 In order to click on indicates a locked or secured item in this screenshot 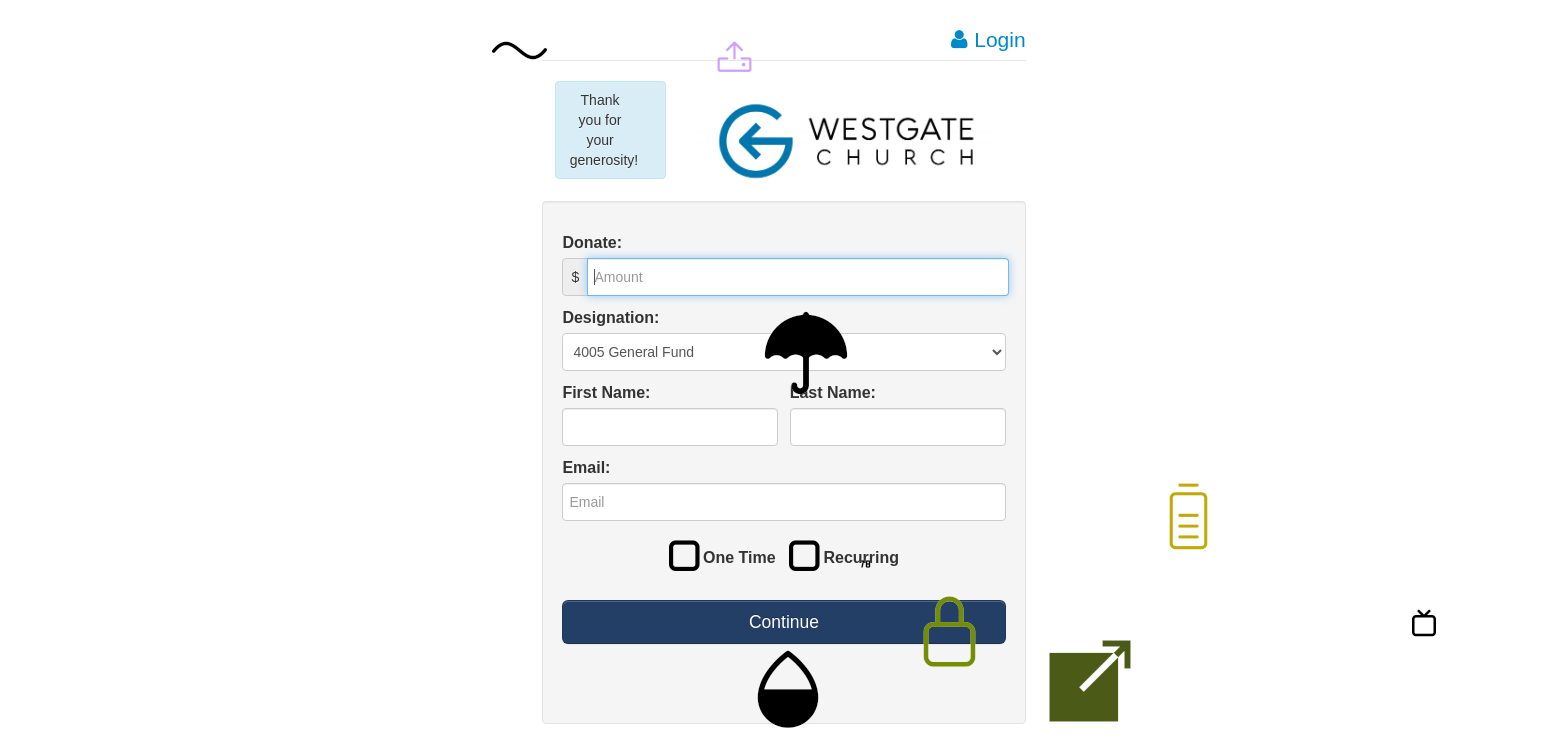, I will do `click(949, 631)`.